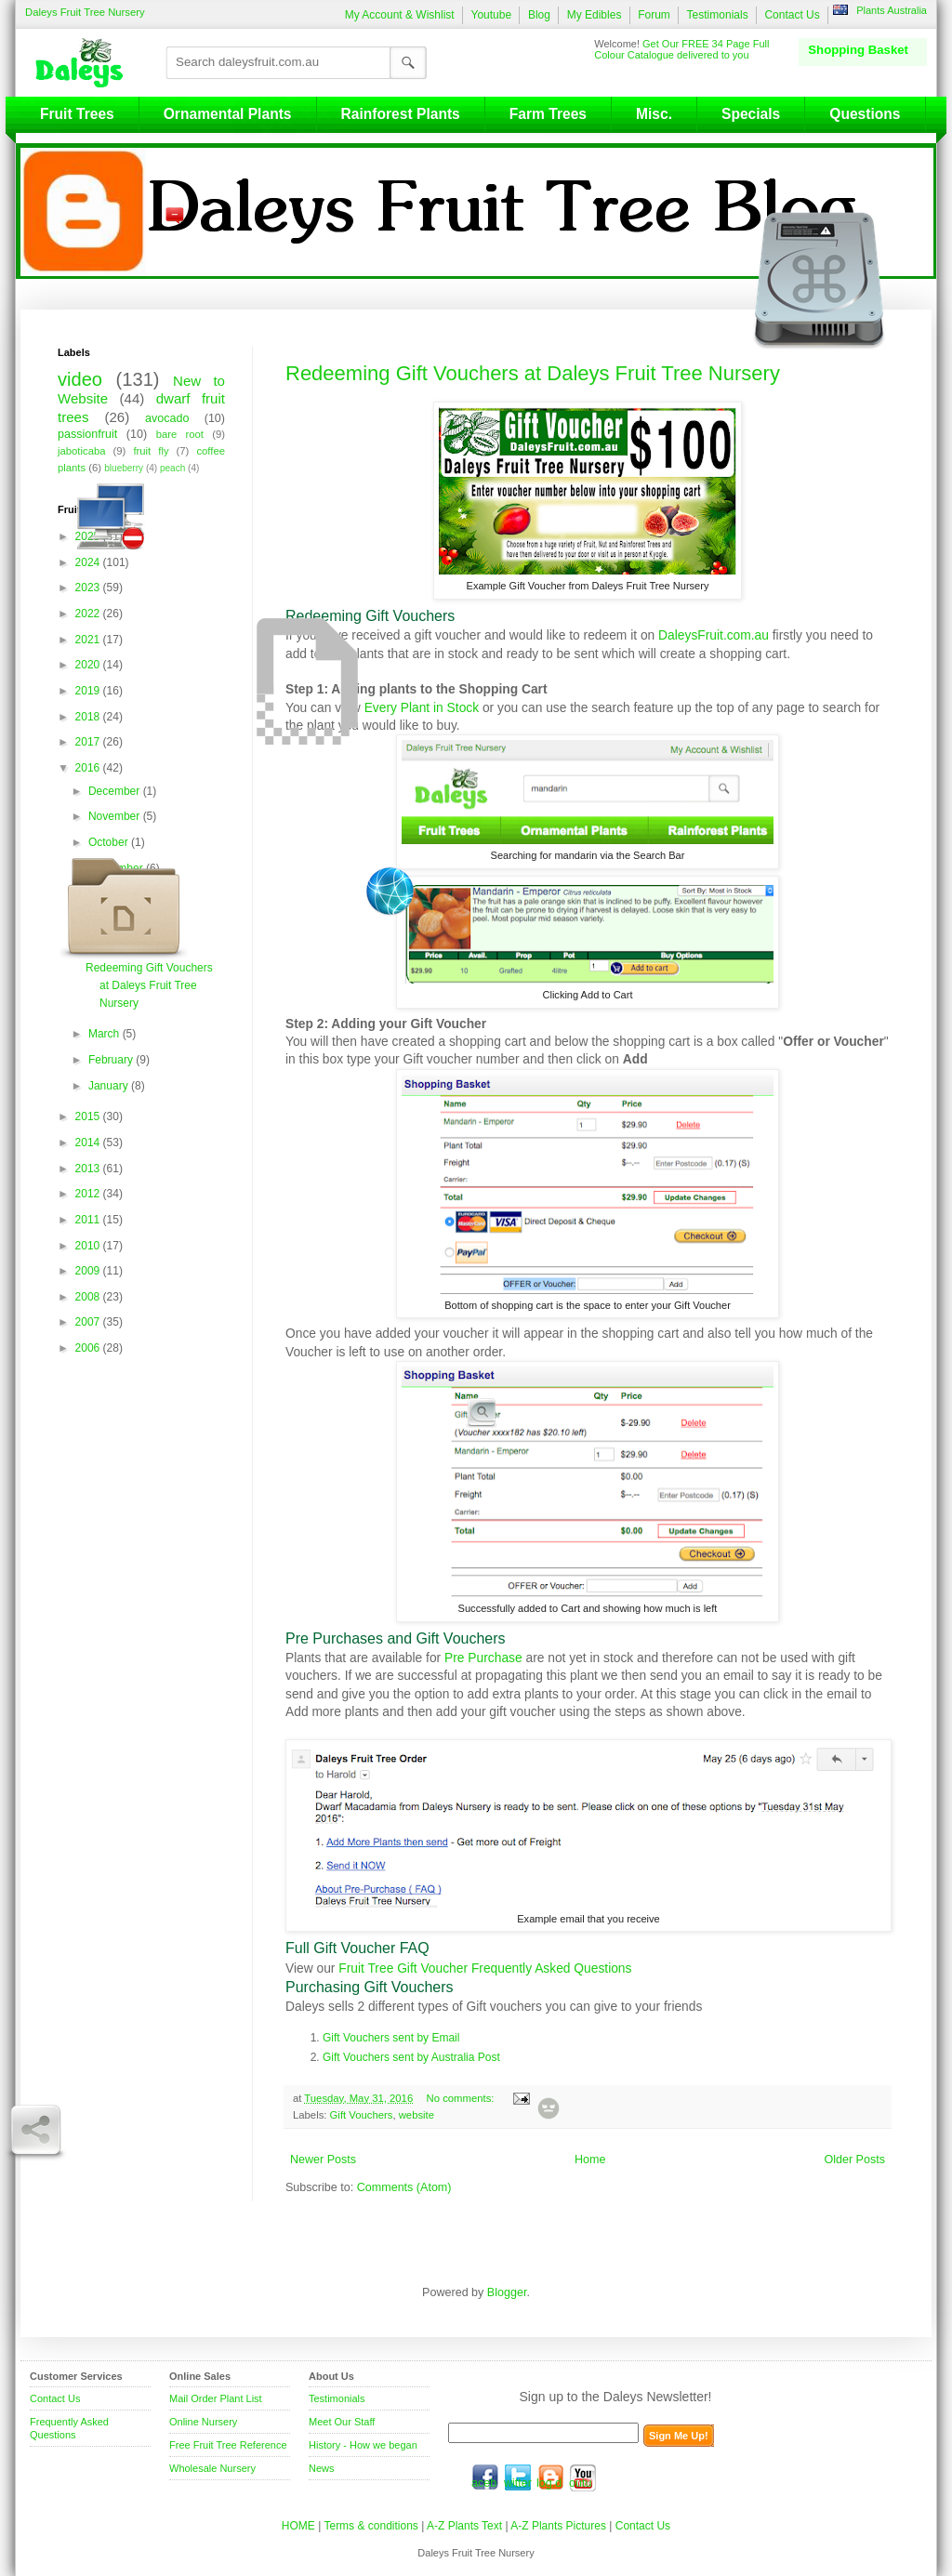 This screenshot has width=952, height=2576. What do you see at coordinates (819, 279) in the screenshot?
I see `access the root system drive` at bounding box center [819, 279].